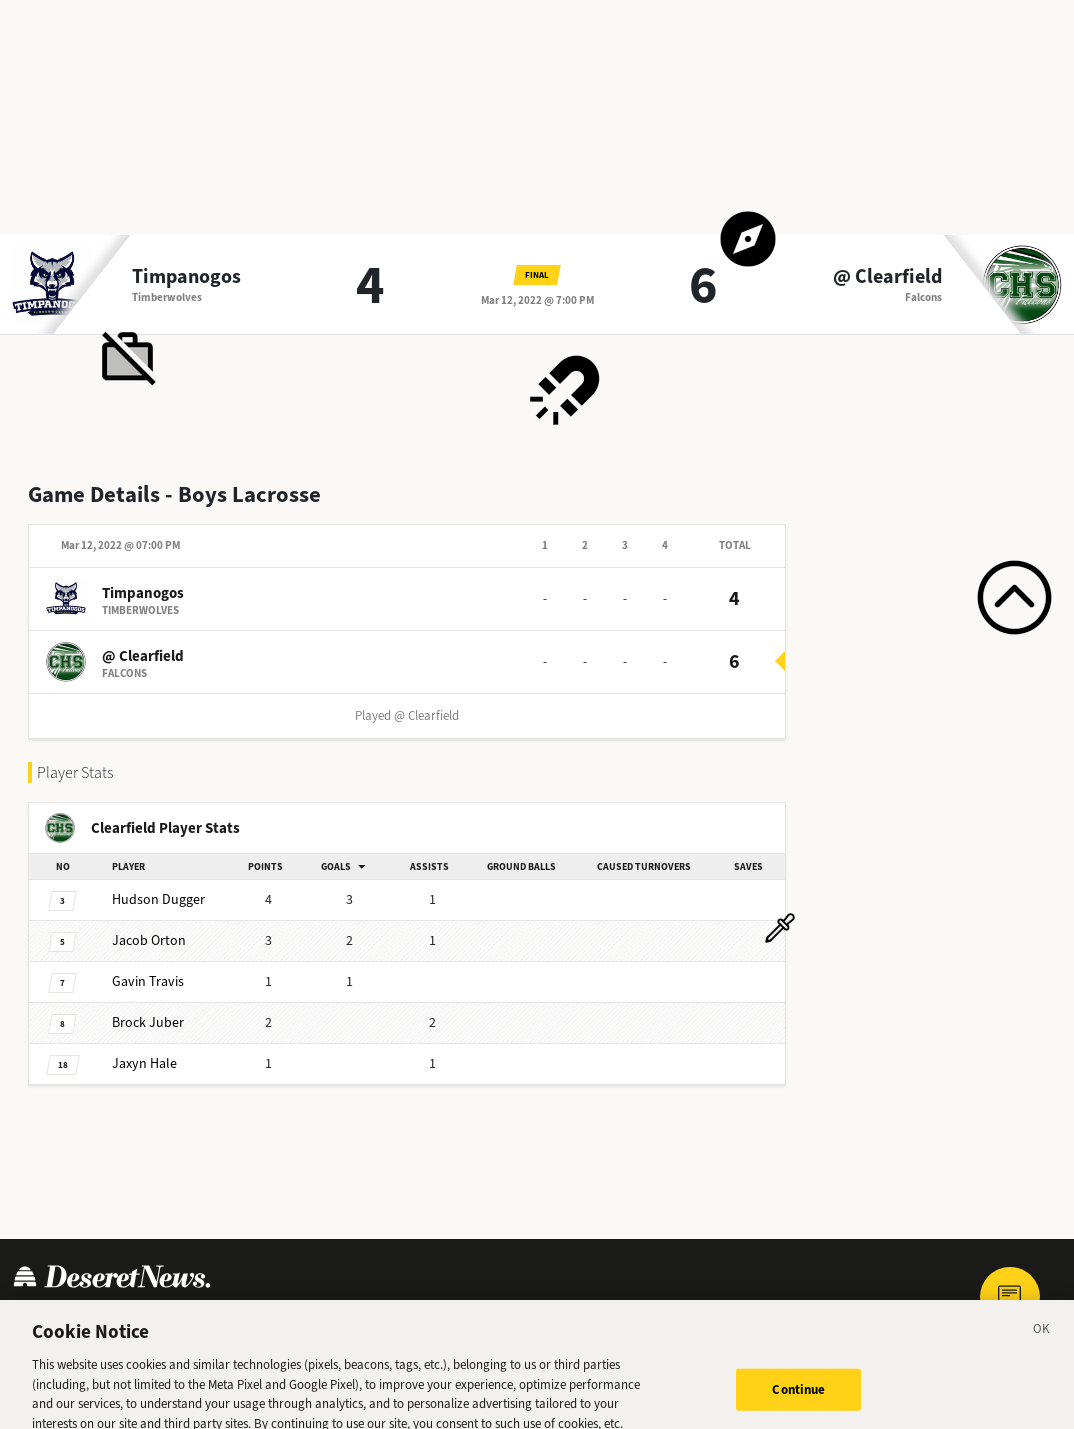  What do you see at coordinates (780, 928) in the screenshot?
I see `pick a color from the screen` at bounding box center [780, 928].